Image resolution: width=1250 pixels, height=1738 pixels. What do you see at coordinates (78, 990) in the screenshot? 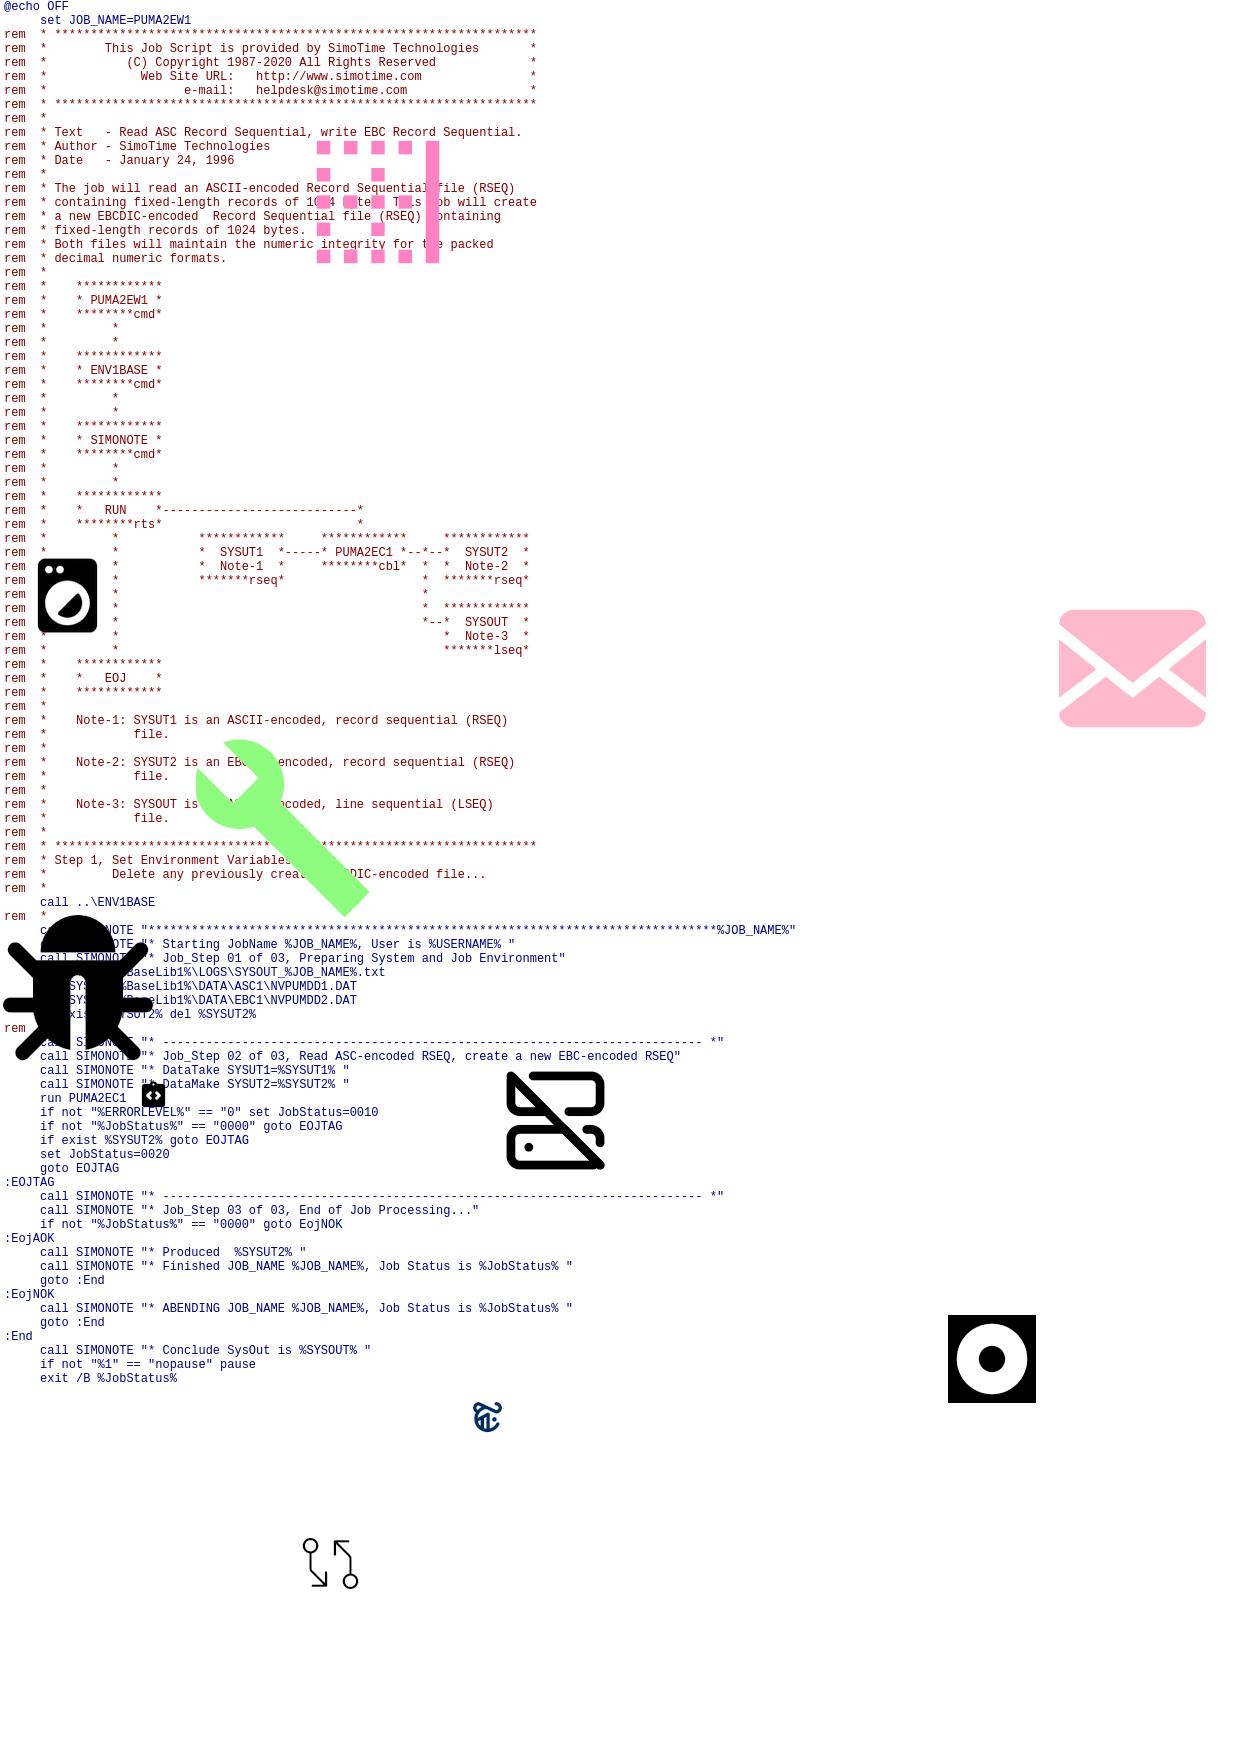
I see `report a bug or issue` at bounding box center [78, 990].